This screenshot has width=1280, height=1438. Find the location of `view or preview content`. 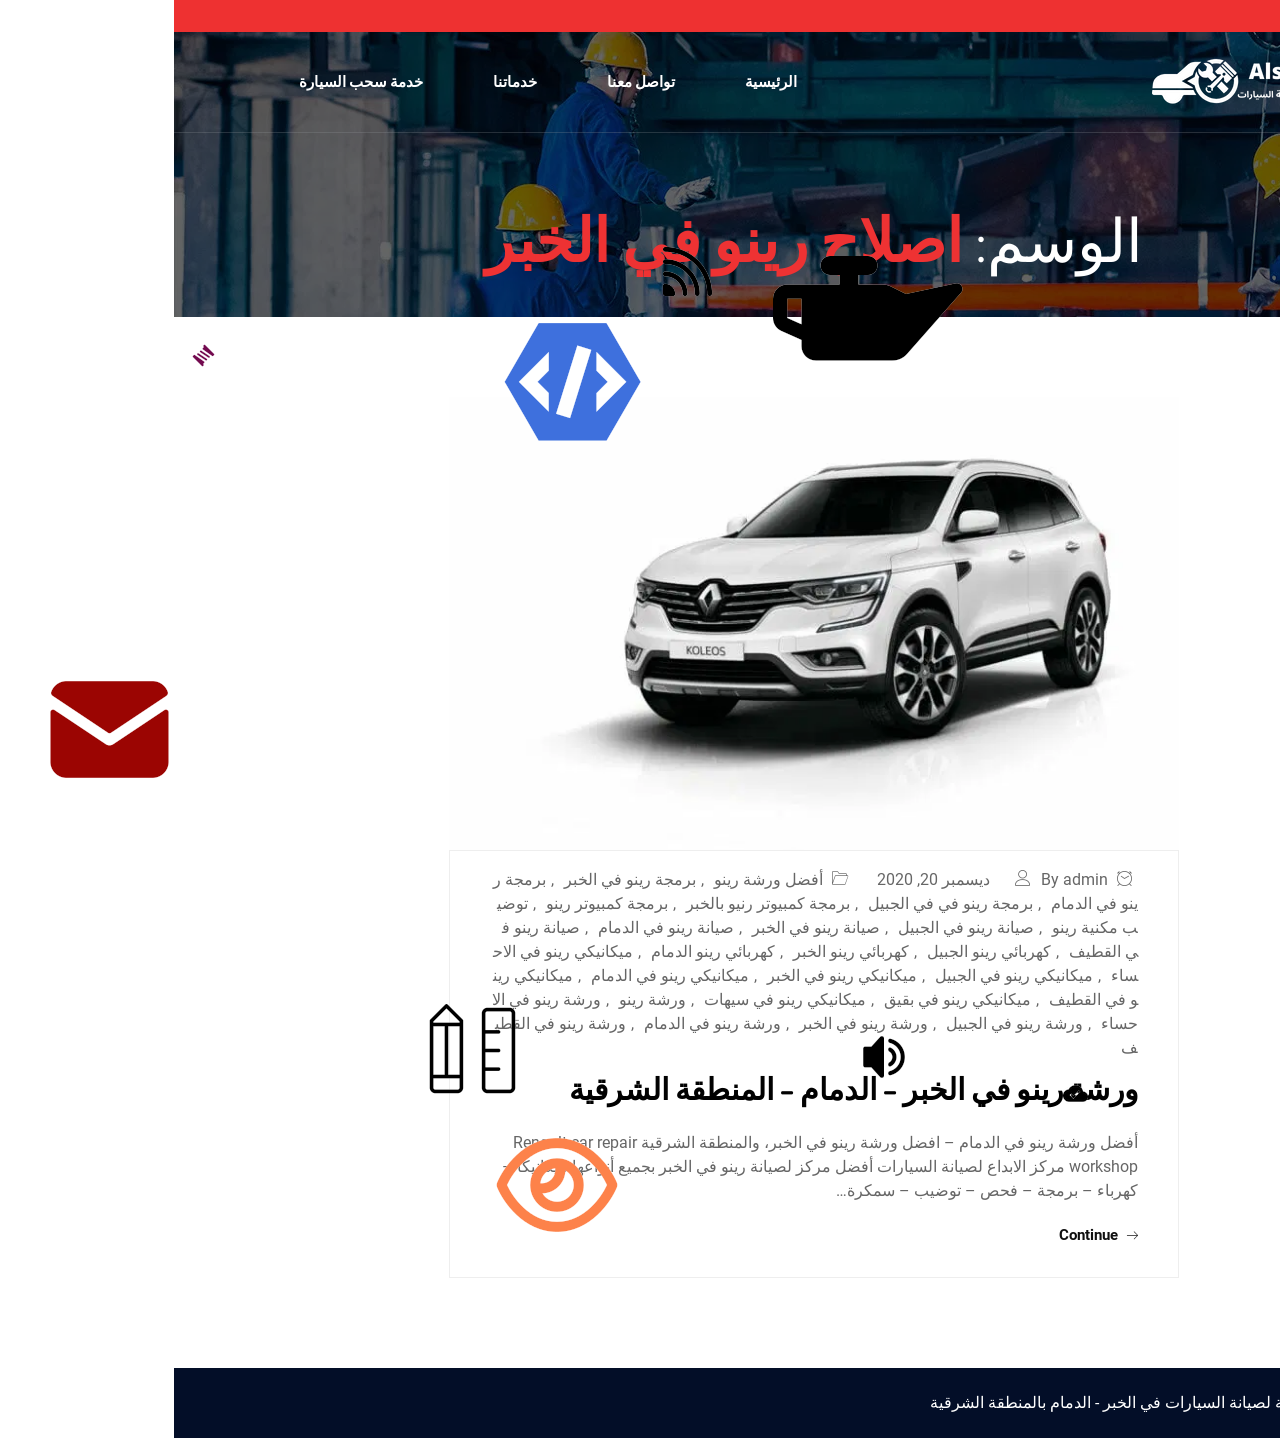

view or preview content is located at coordinates (557, 1185).